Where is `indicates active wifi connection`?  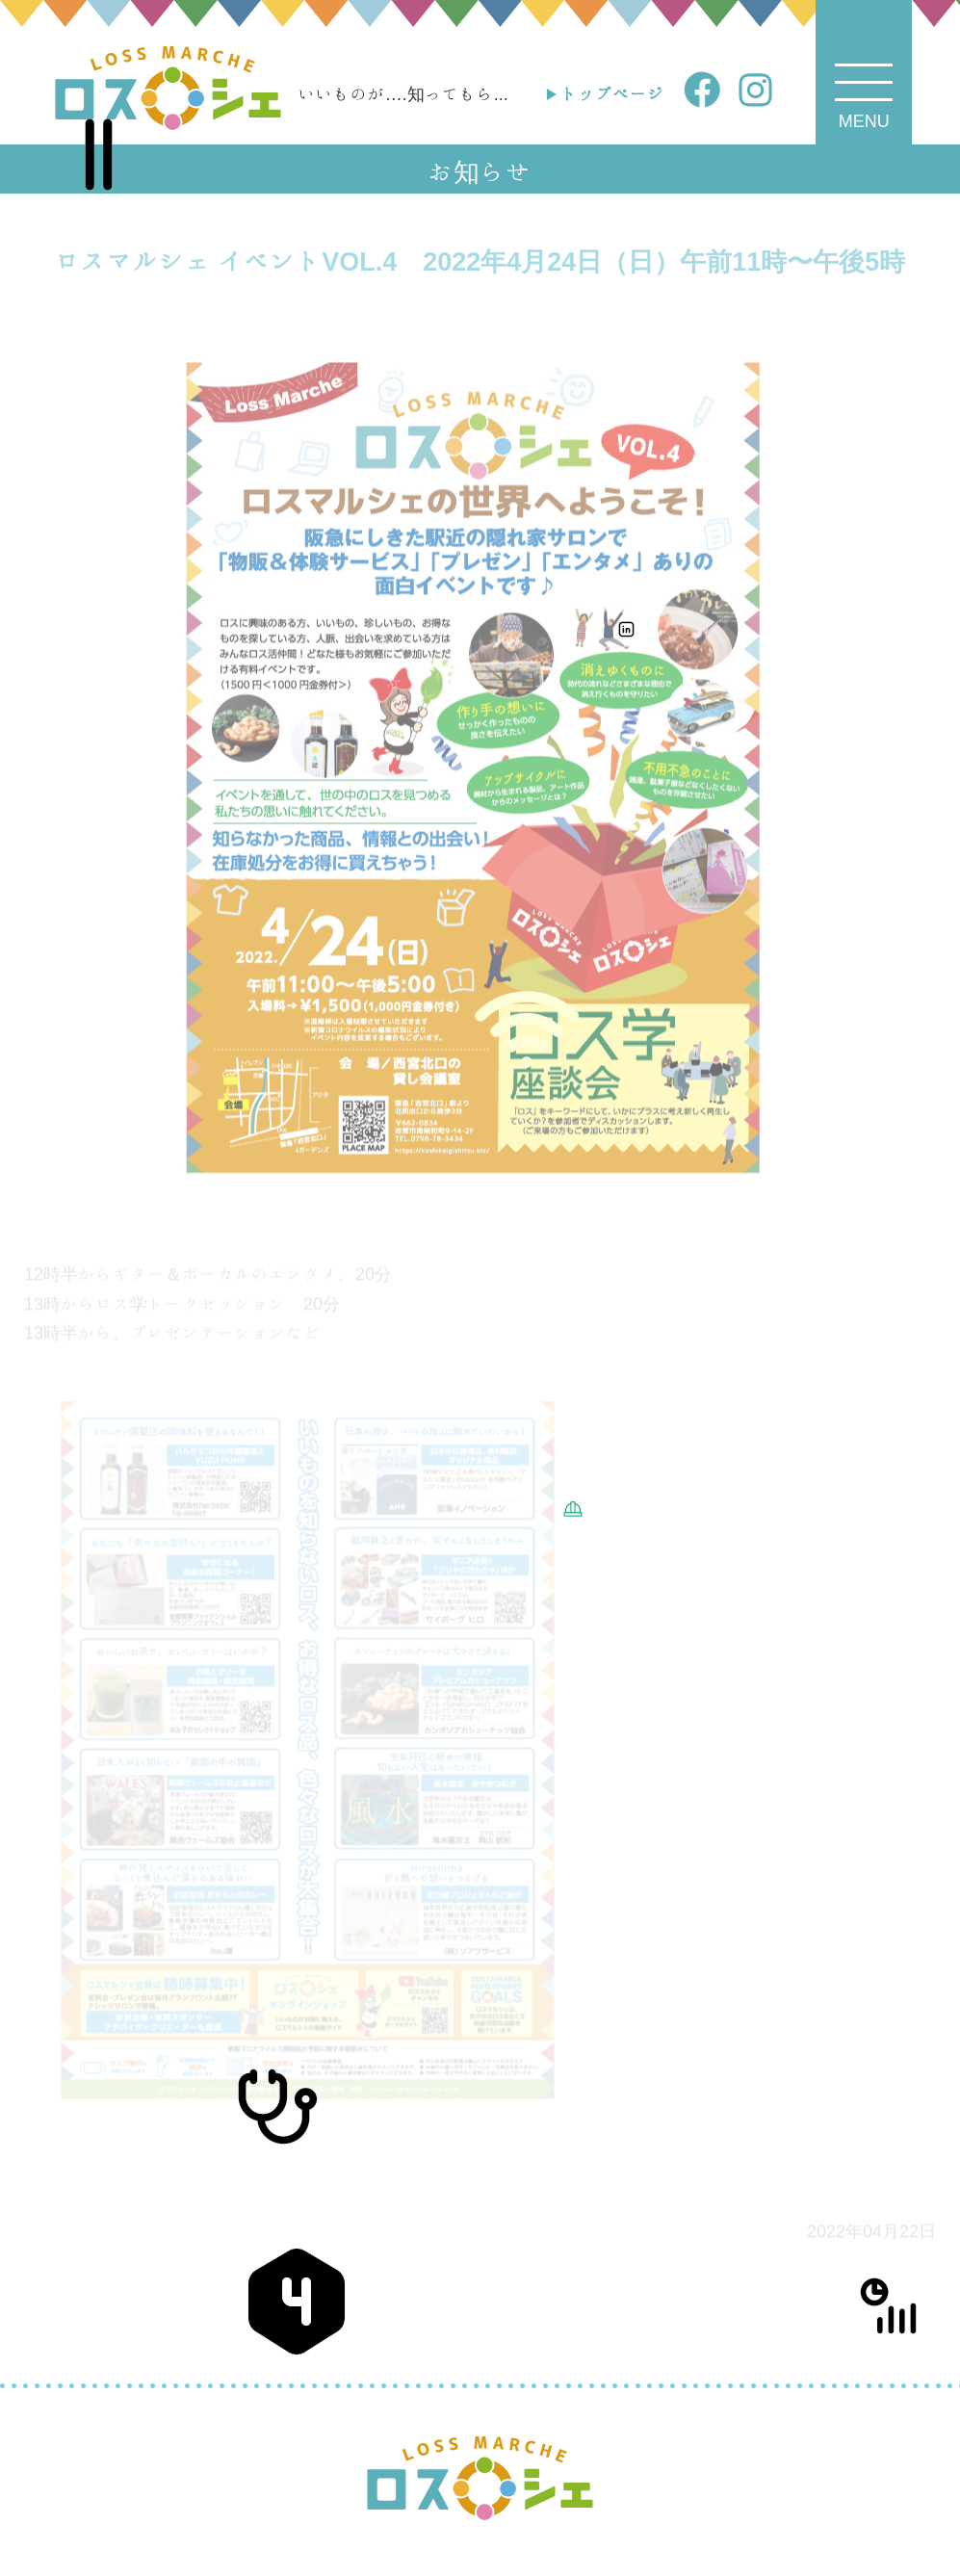 indicates active wifi connection is located at coordinates (527, 1029).